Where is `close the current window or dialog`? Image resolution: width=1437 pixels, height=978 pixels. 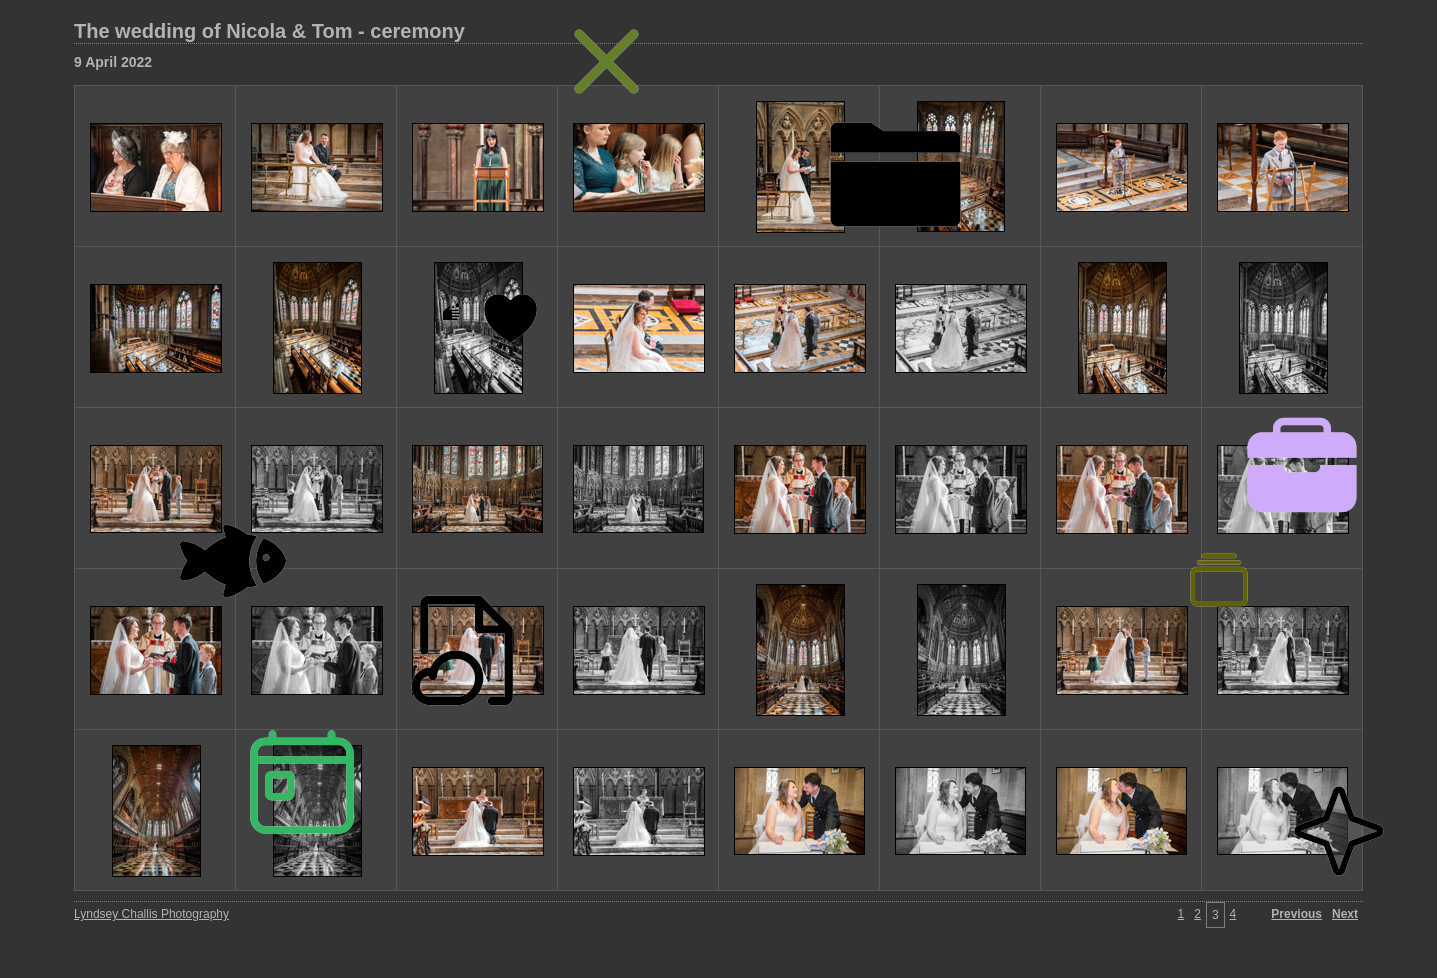 close the current window or dialog is located at coordinates (606, 61).